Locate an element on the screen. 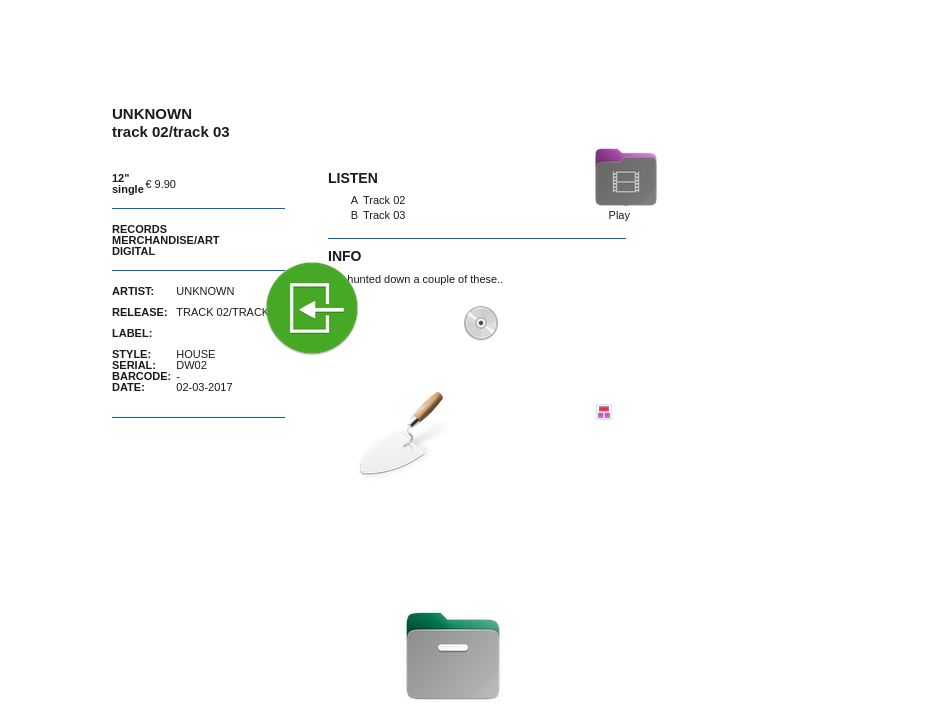  log out of the current session is located at coordinates (312, 308).